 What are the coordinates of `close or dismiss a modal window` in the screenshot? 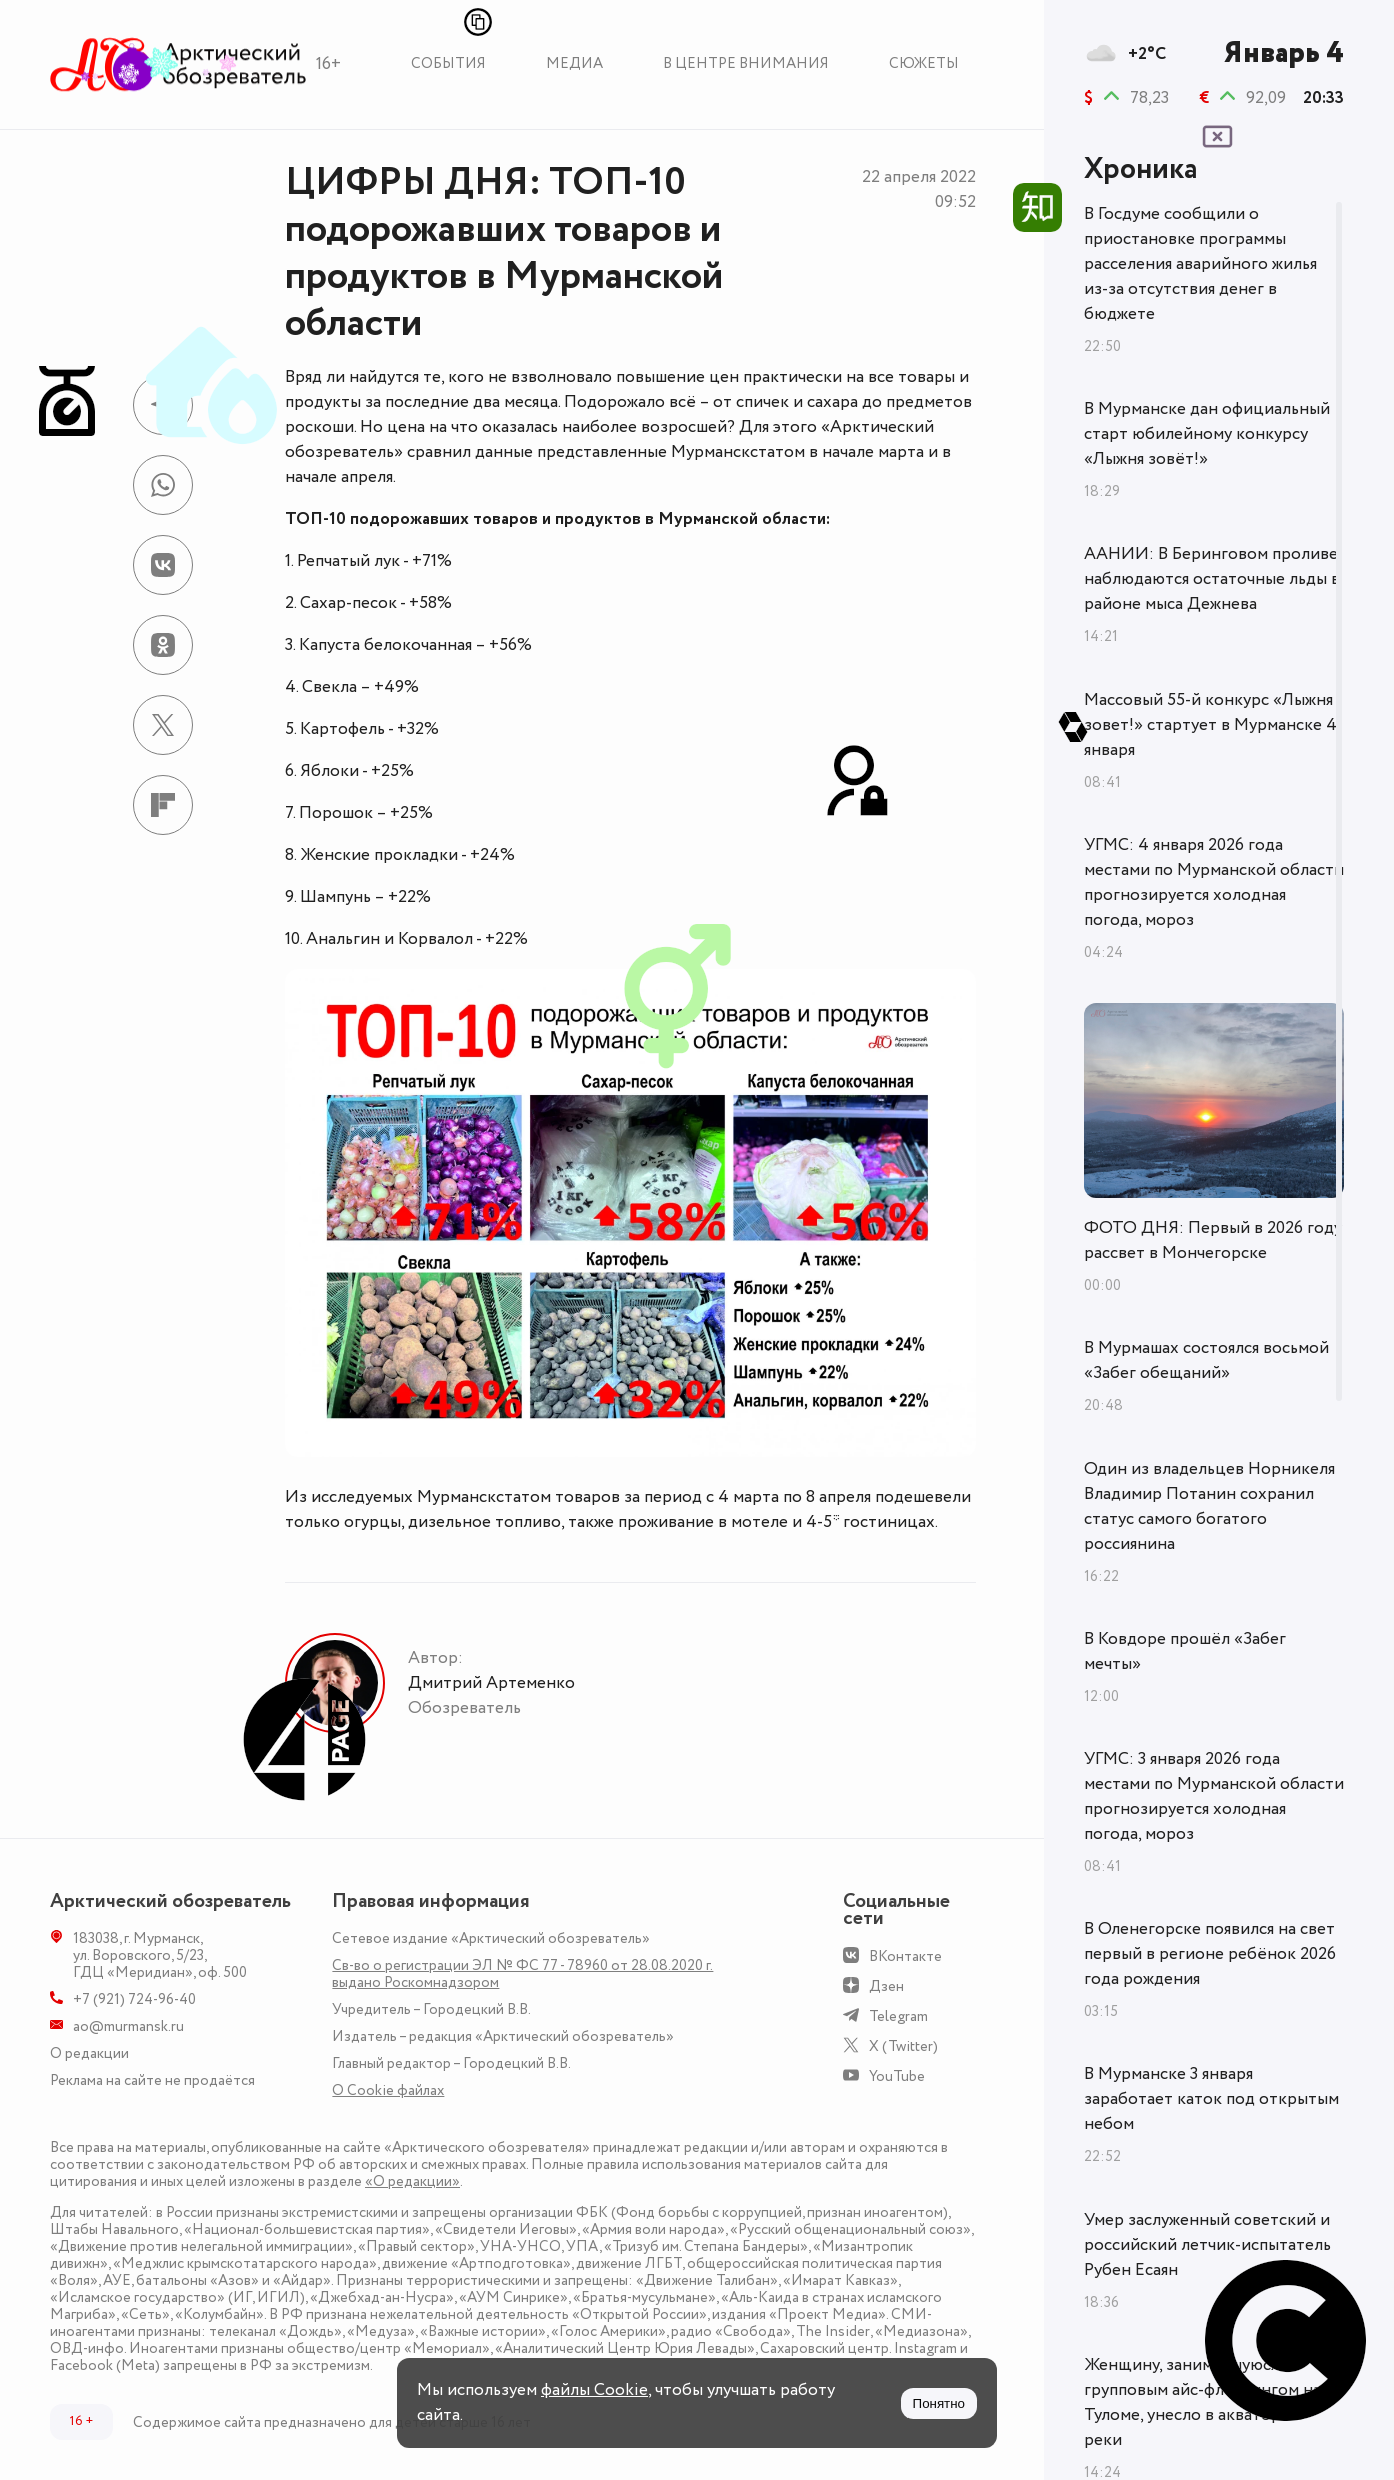 It's located at (1217, 136).